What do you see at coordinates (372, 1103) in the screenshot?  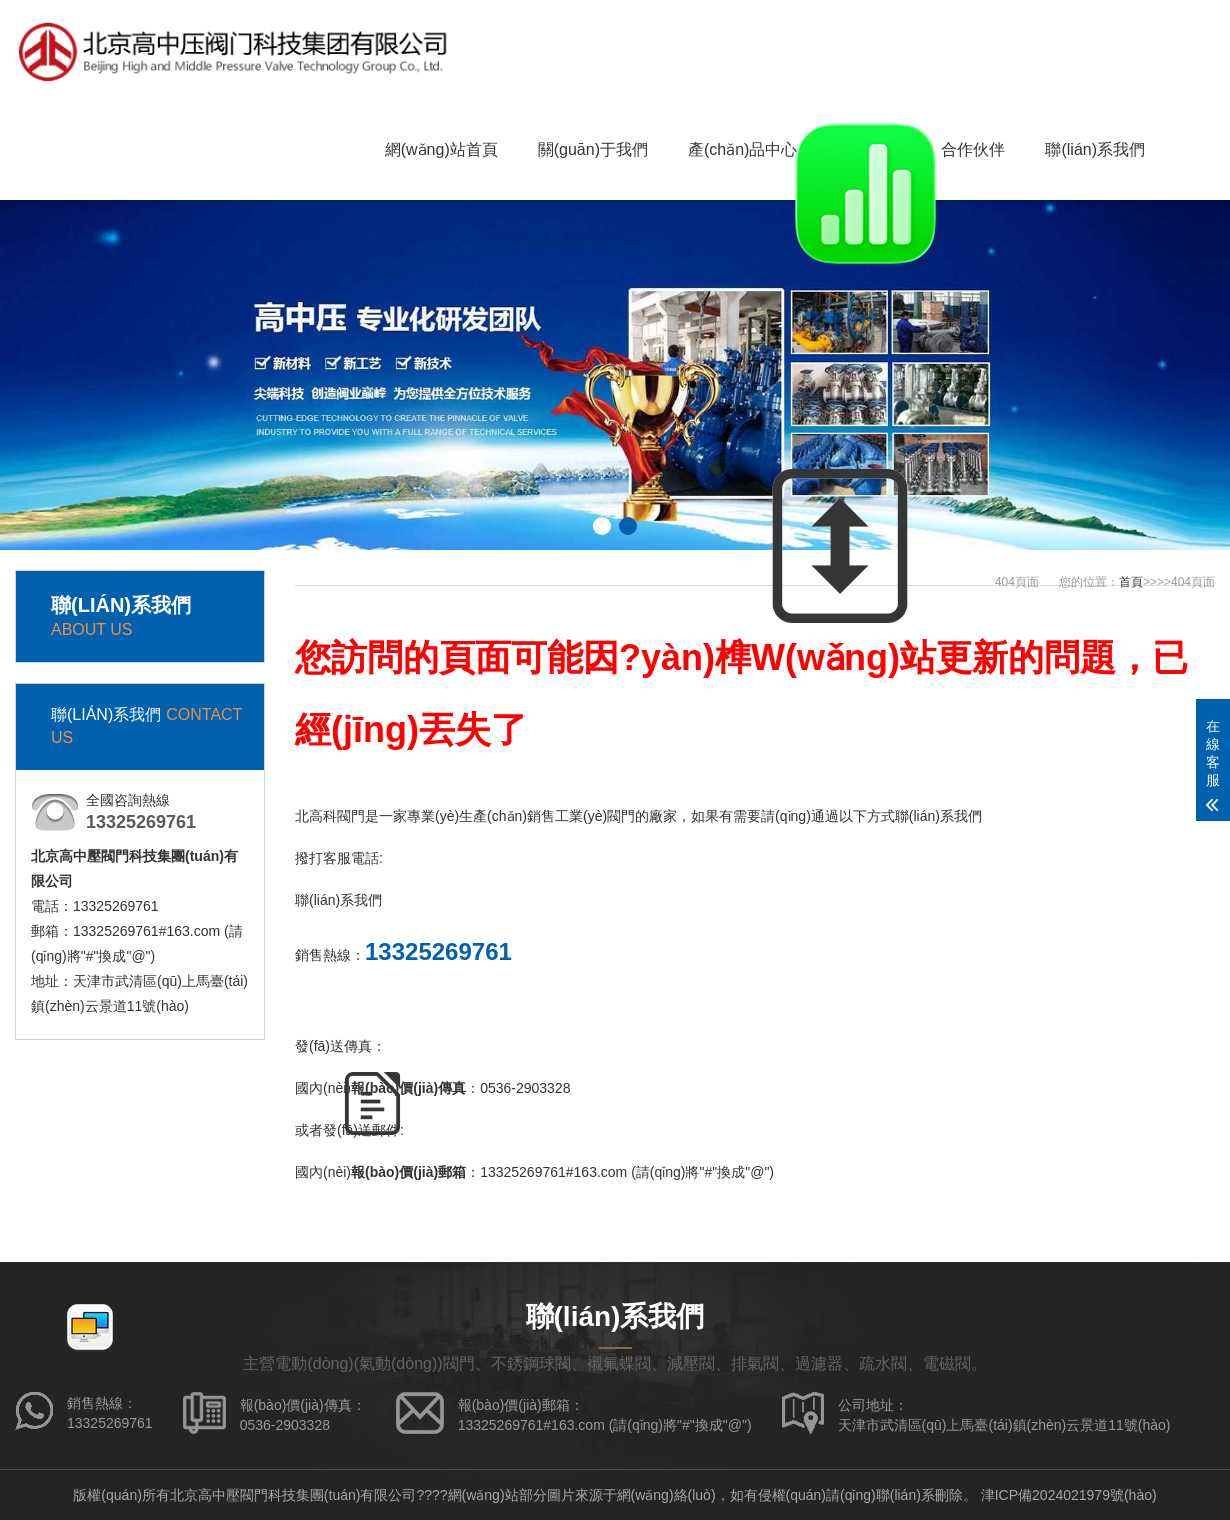 I see `open LibreOffice Writer document editor` at bounding box center [372, 1103].